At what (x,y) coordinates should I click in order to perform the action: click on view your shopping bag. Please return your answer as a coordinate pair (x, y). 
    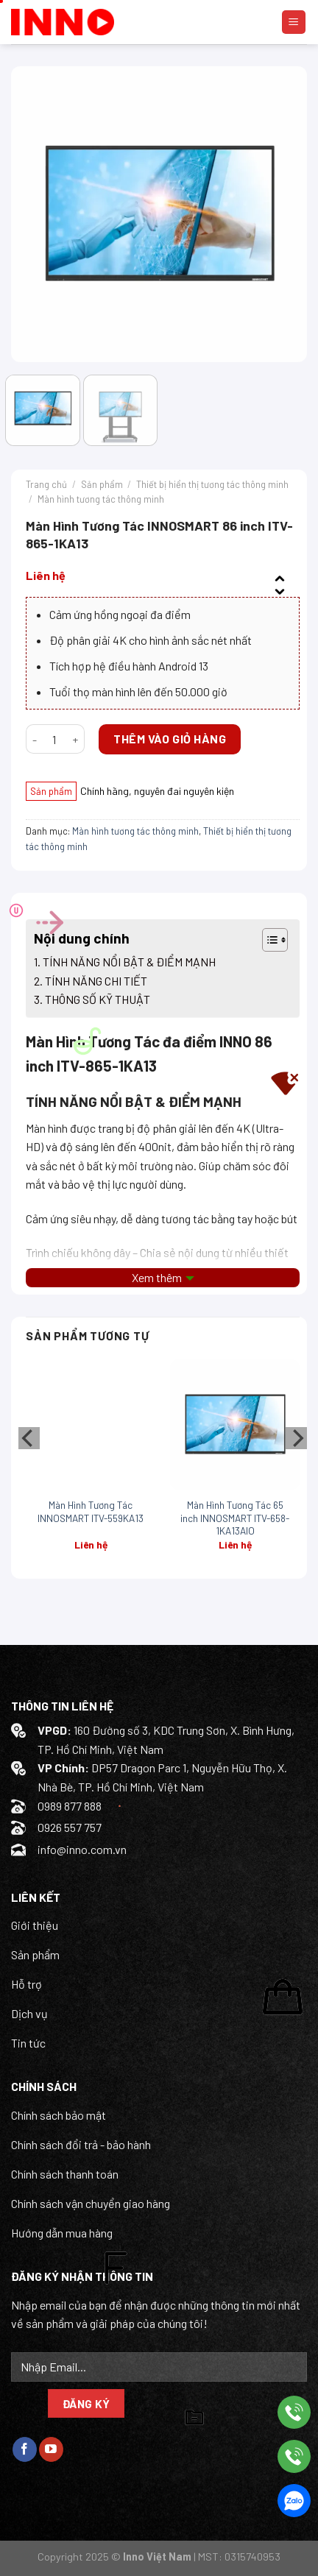
    Looking at the image, I should click on (283, 1999).